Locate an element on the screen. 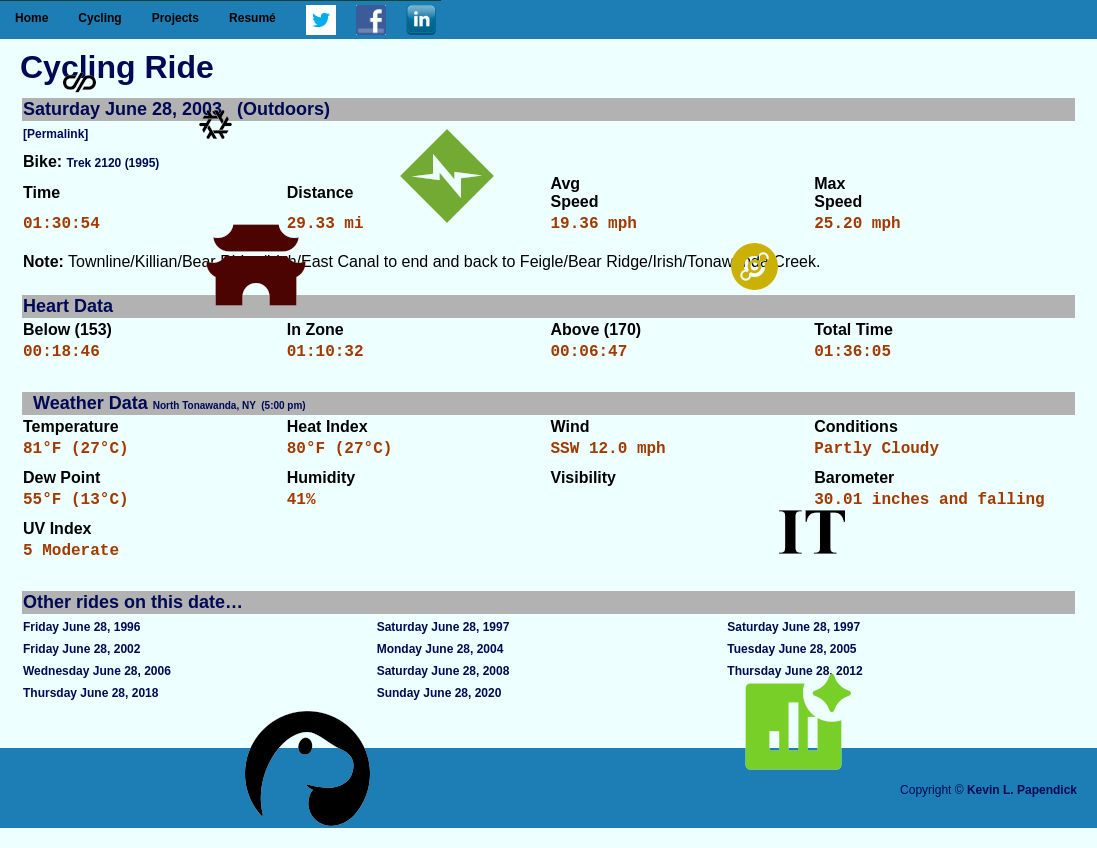 The height and width of the screenshot is (848, 1097). view AI-powered analytics dashboard is located at coordinates (793, 726).